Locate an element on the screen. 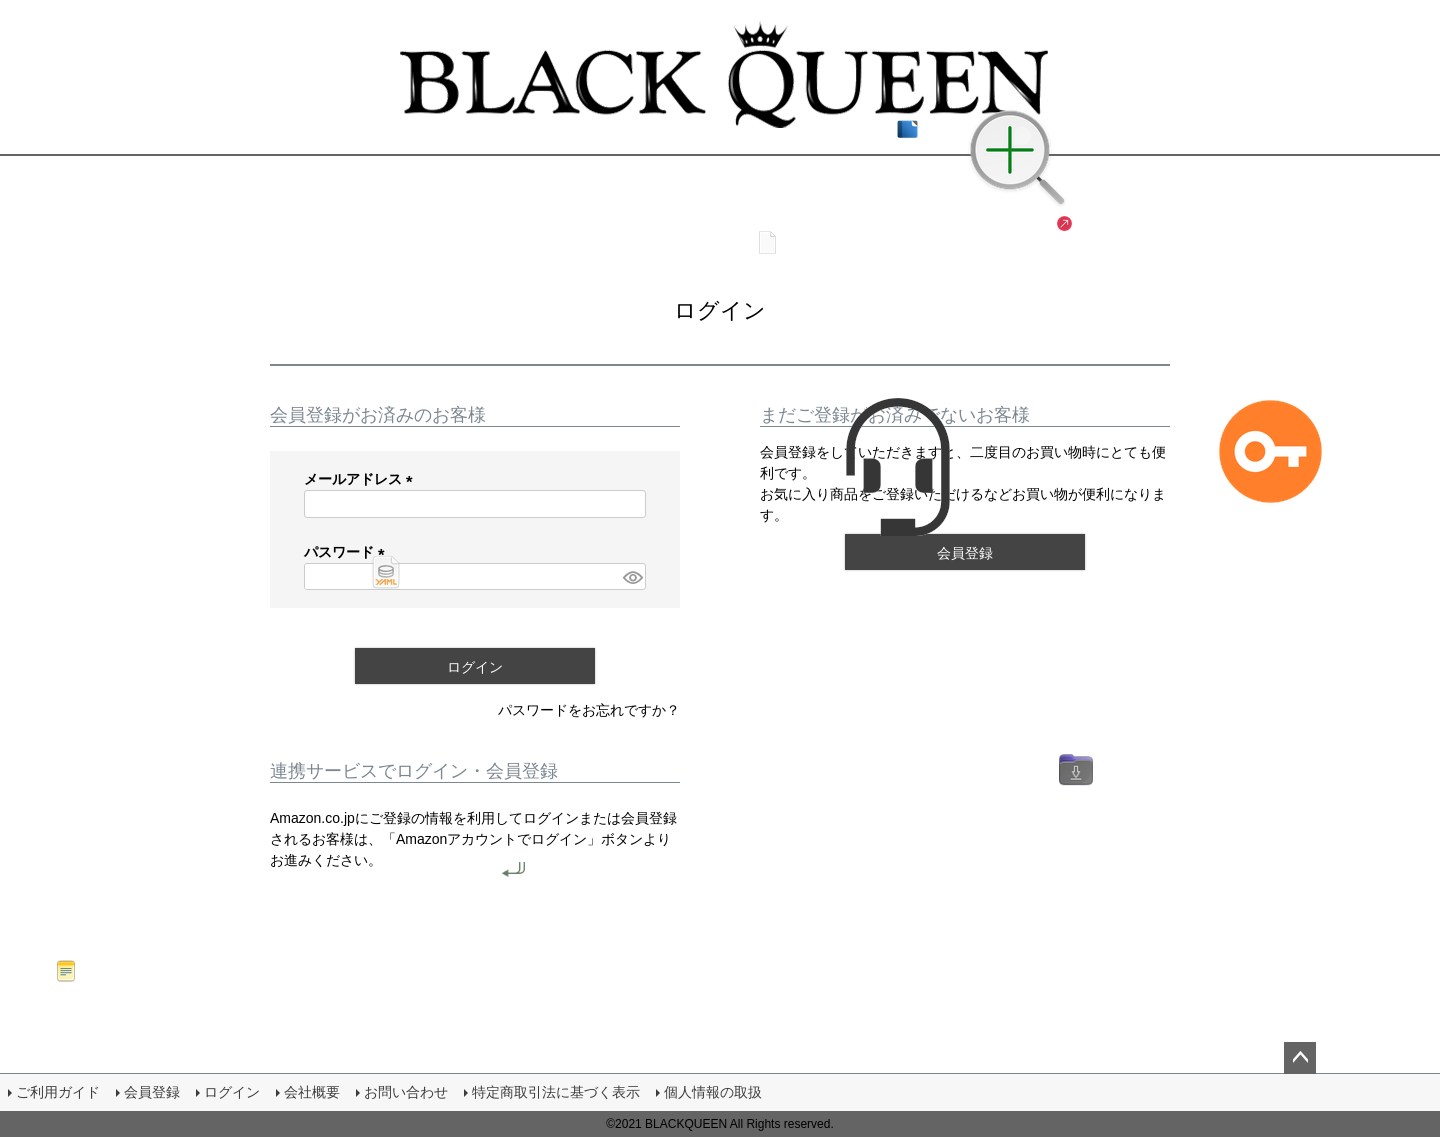 This screenshot has width=1440, height=1137. indicates a symbolic link or shortcut to another file is located at coordinates (1064, 223).